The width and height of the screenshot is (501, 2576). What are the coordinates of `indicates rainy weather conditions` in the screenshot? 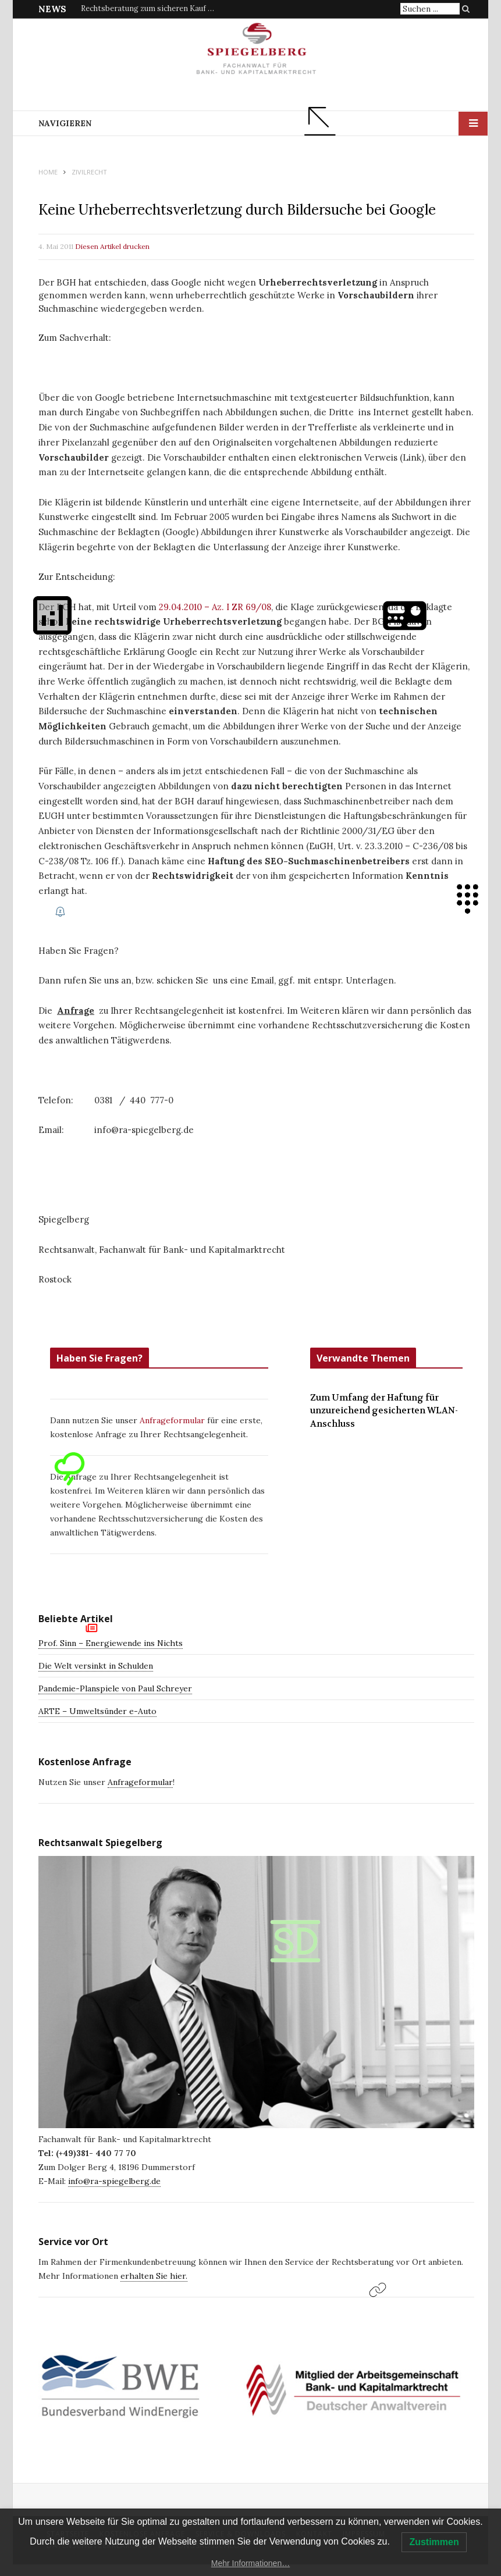 It's located at (69, 1468).